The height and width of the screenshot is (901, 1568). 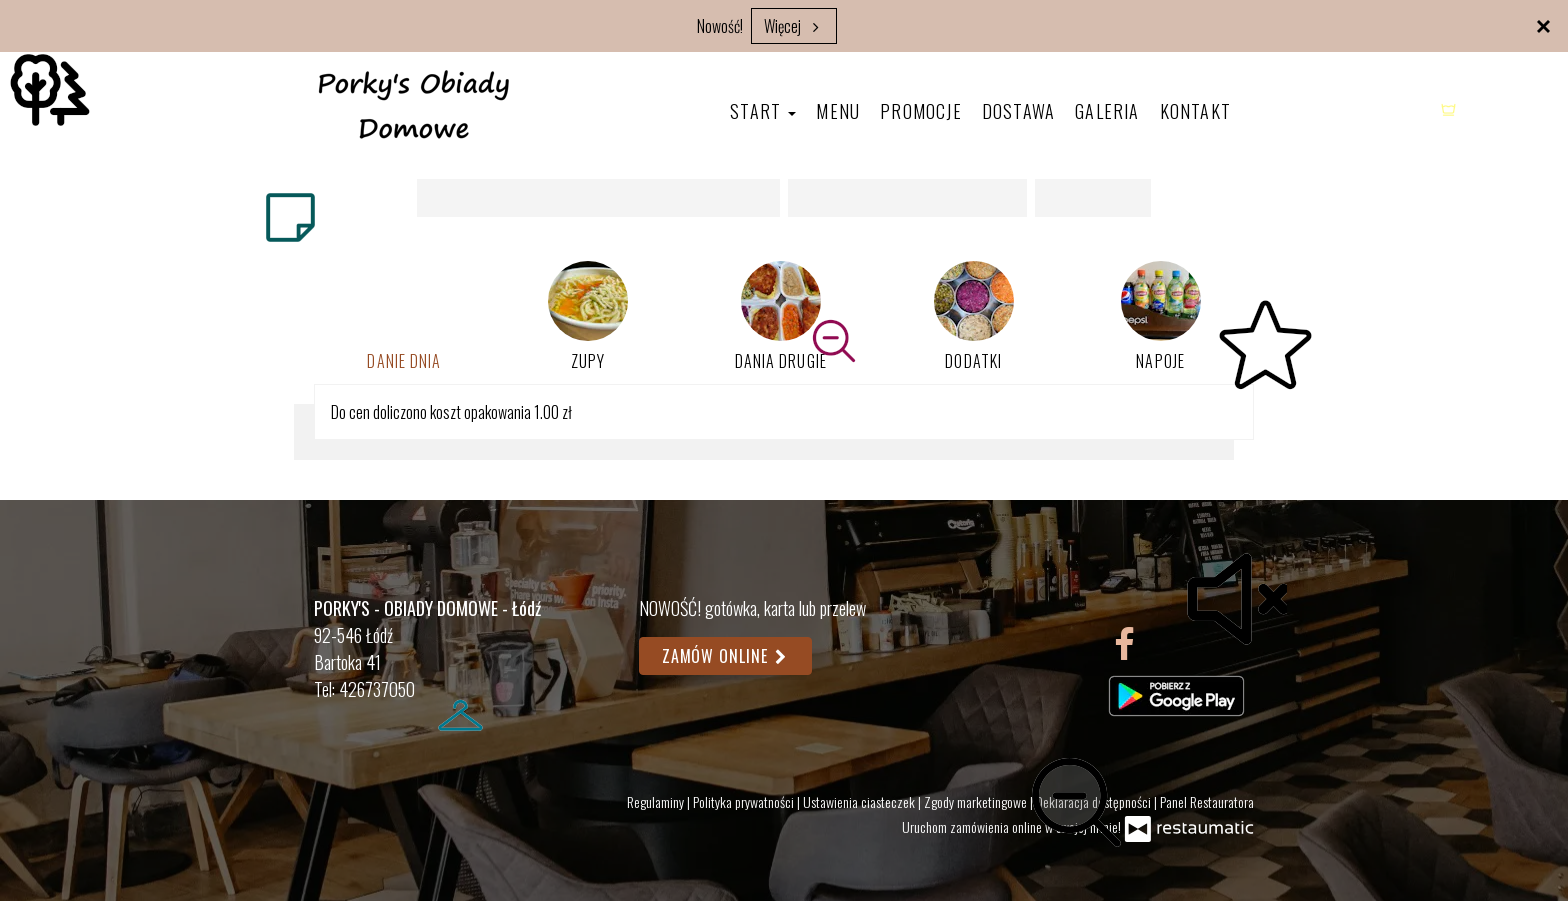 What do you see at coordinates (460, 717) in the screenshot?
I see `access wardrobe or clothing options` at bounding box center [460, 717].